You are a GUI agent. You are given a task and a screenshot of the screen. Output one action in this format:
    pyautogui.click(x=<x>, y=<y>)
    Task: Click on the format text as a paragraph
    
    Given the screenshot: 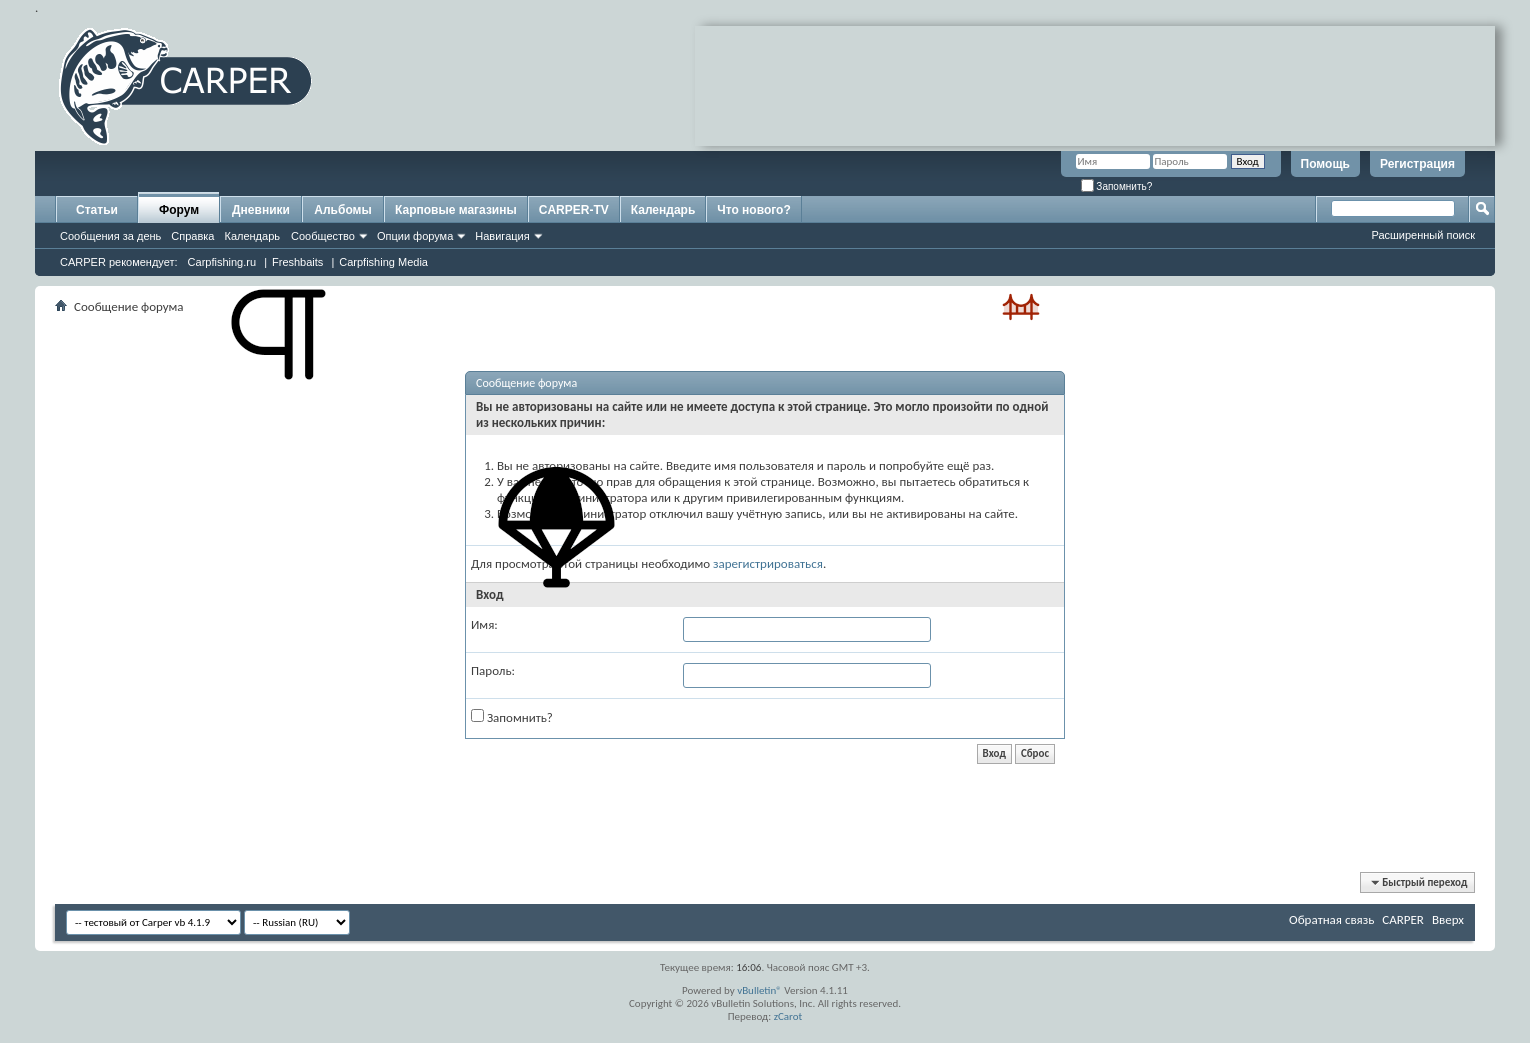 What is the action you would take?
    pyautogui.click(x=280, y=334)
    